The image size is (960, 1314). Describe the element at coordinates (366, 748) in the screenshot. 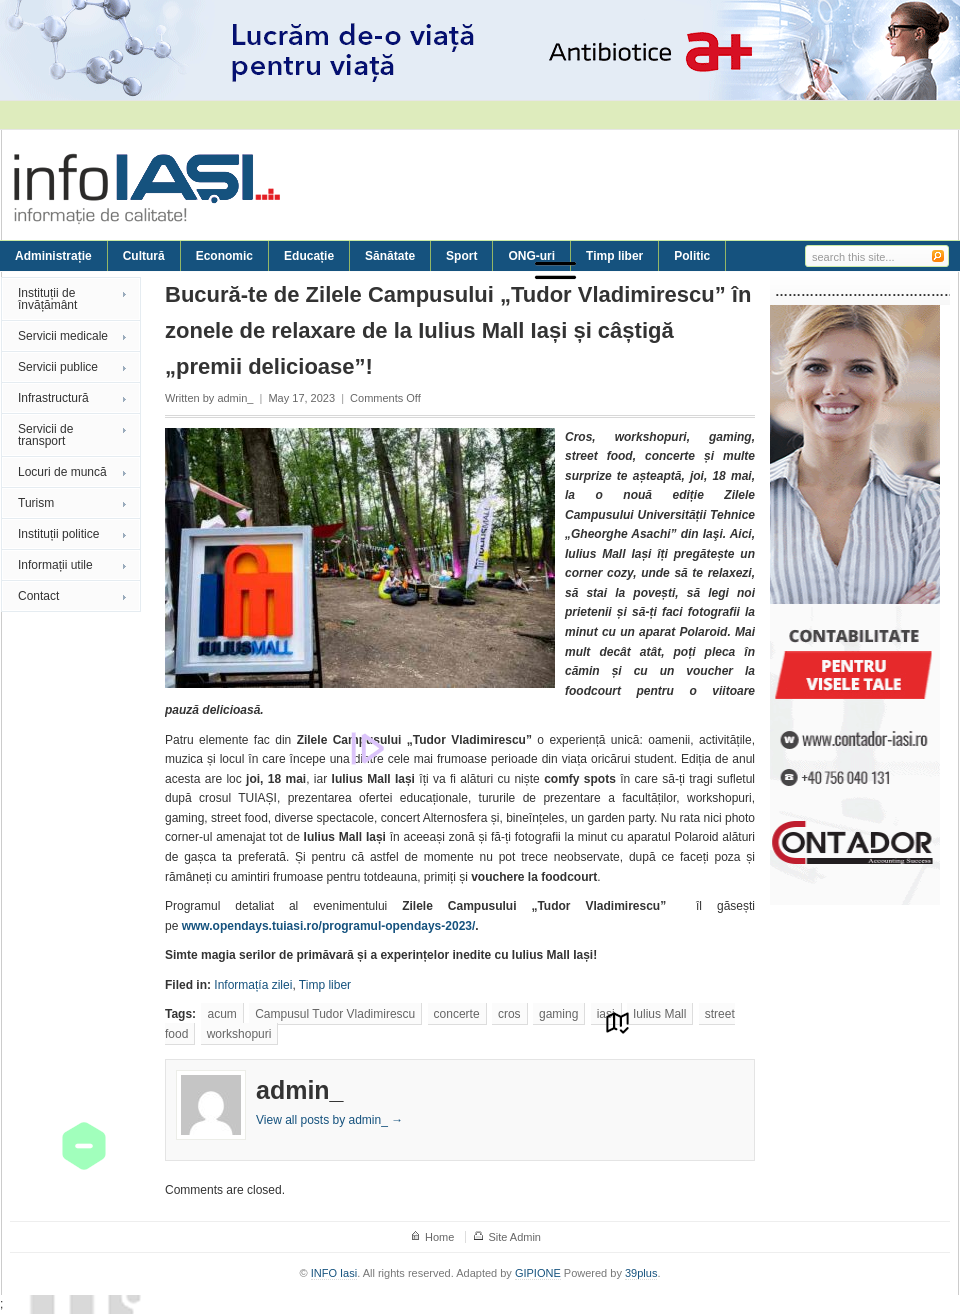

I see `continue debugging to the next breakpoint` at that location.